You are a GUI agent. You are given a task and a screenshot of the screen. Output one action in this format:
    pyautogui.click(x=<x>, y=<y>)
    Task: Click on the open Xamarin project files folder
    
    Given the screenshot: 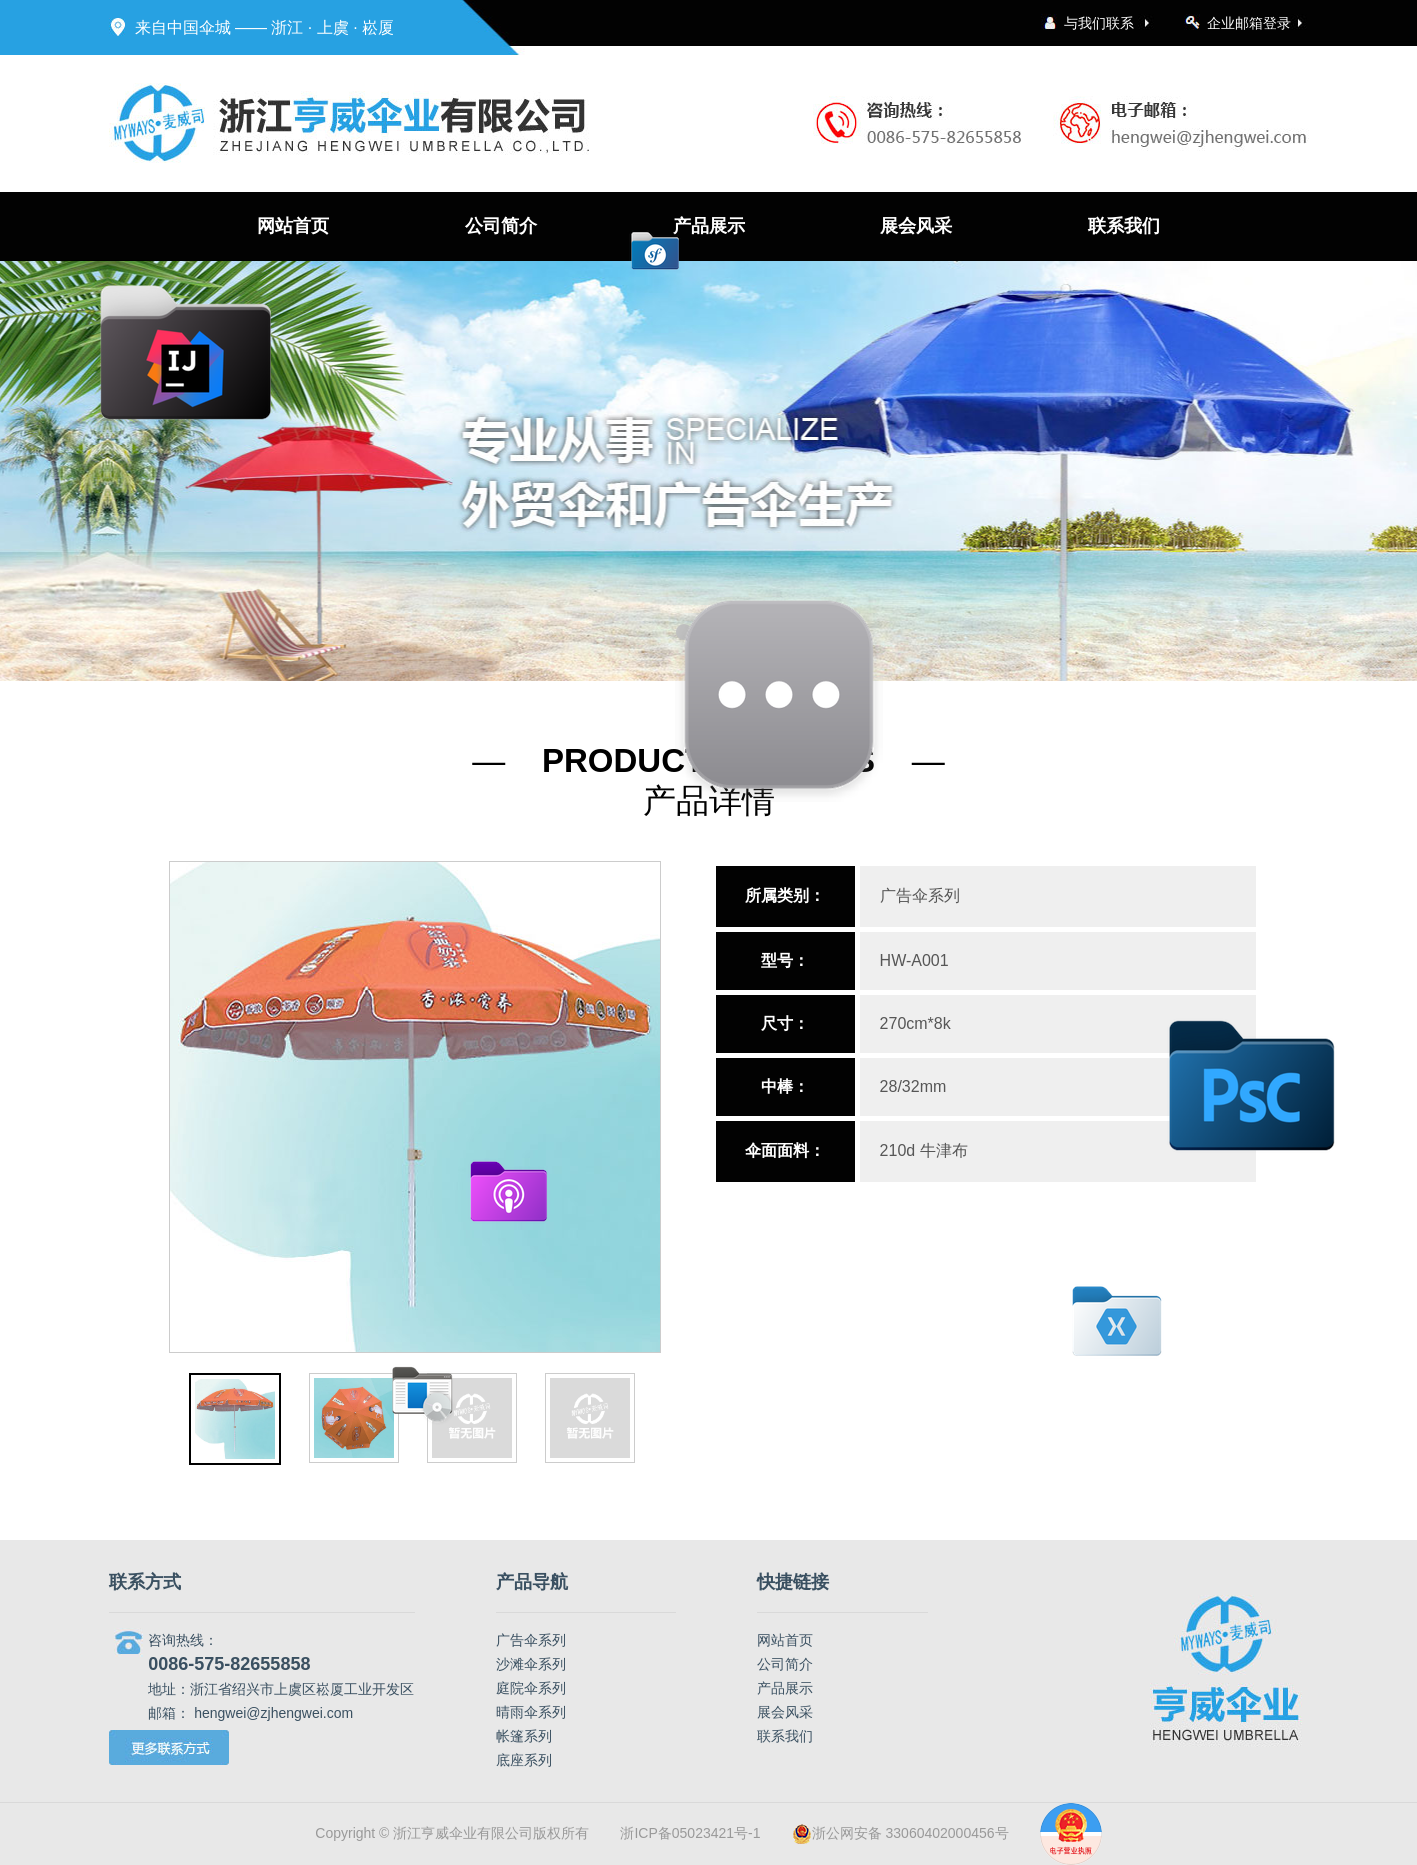 What is the action you would take?
    pyautogui.click(x=1116, y=1323)
    